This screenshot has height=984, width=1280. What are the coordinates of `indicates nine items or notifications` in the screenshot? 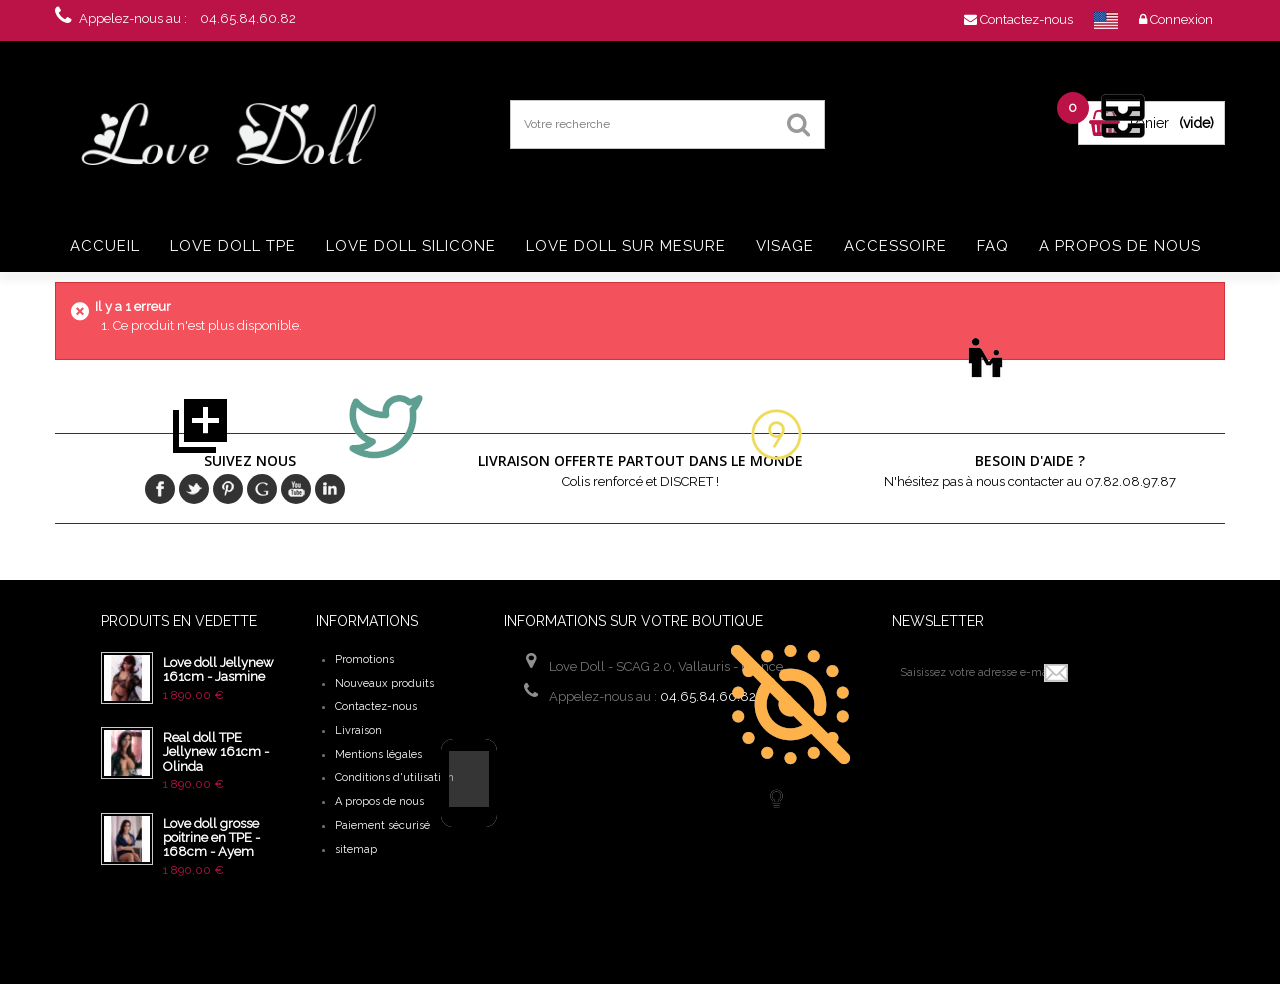 It's located at (776, 434).